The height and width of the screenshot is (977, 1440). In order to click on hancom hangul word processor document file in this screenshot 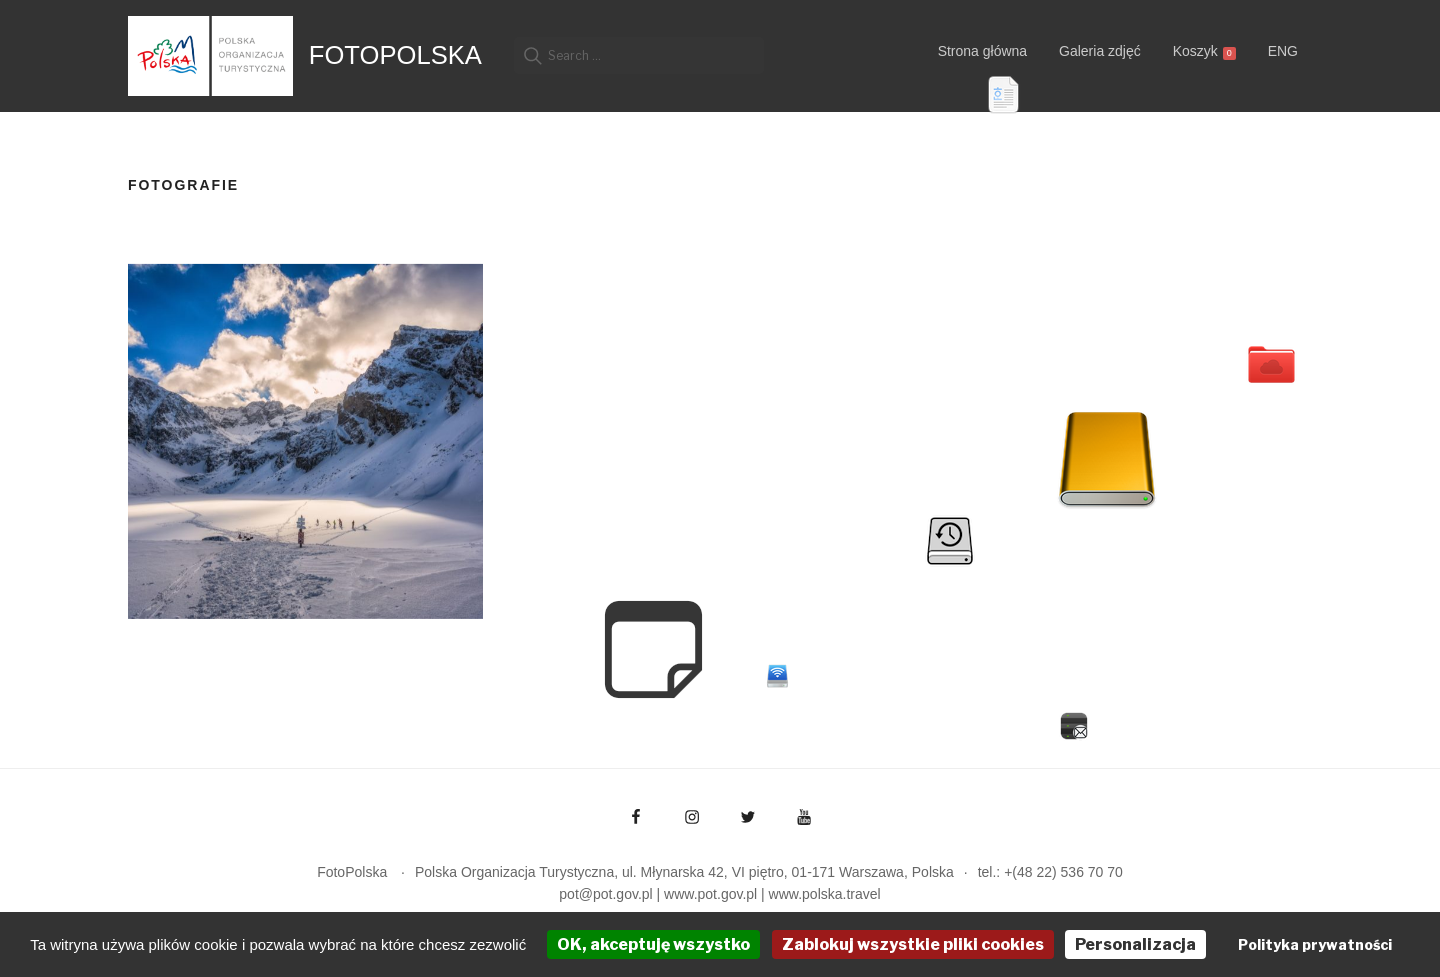, I will do `click(1003, 94)`.